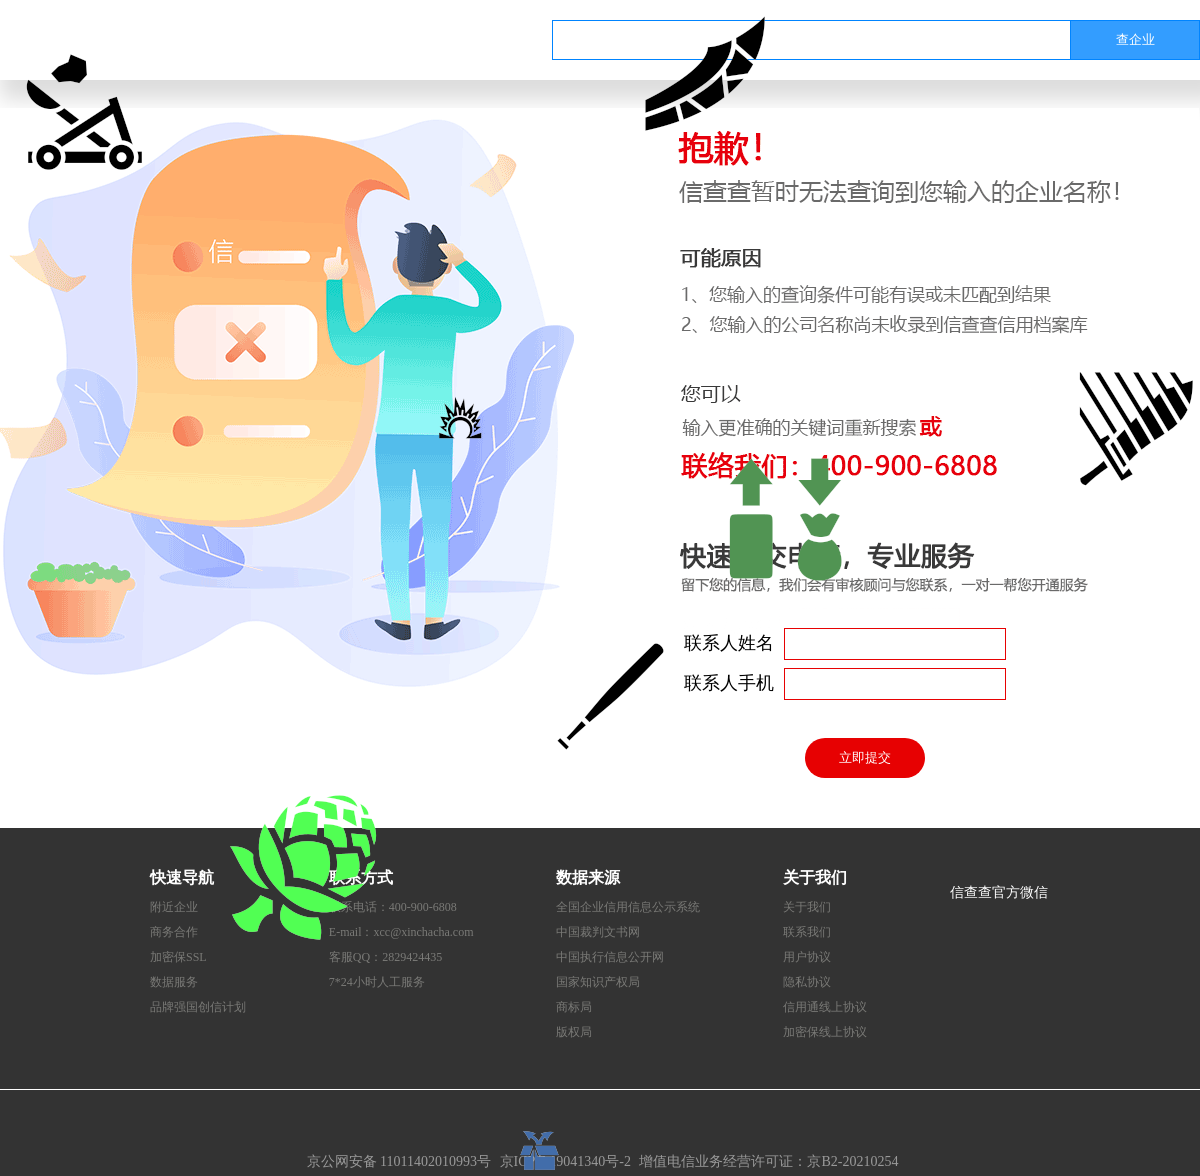 This screenshot has height=1176, width=1200. Describe the element at coordinates (85, 110) in the screenshot. I see `launch projectile in siege game` at that location.